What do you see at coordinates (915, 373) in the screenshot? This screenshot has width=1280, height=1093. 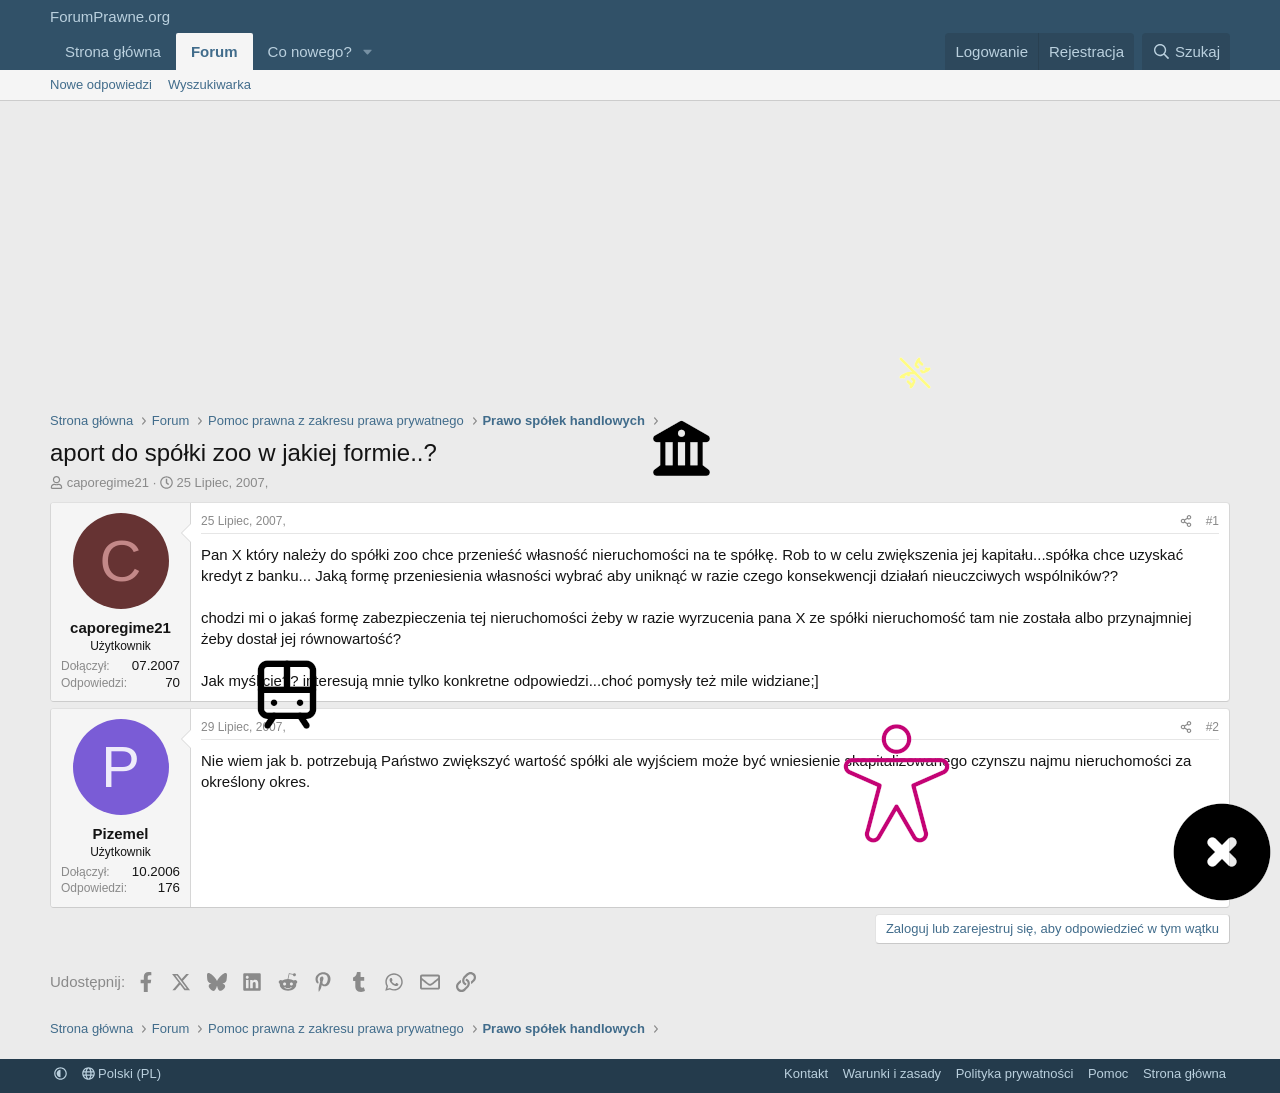 I see `disable genetic or DNA-related features` at bounding box center [915, 373].